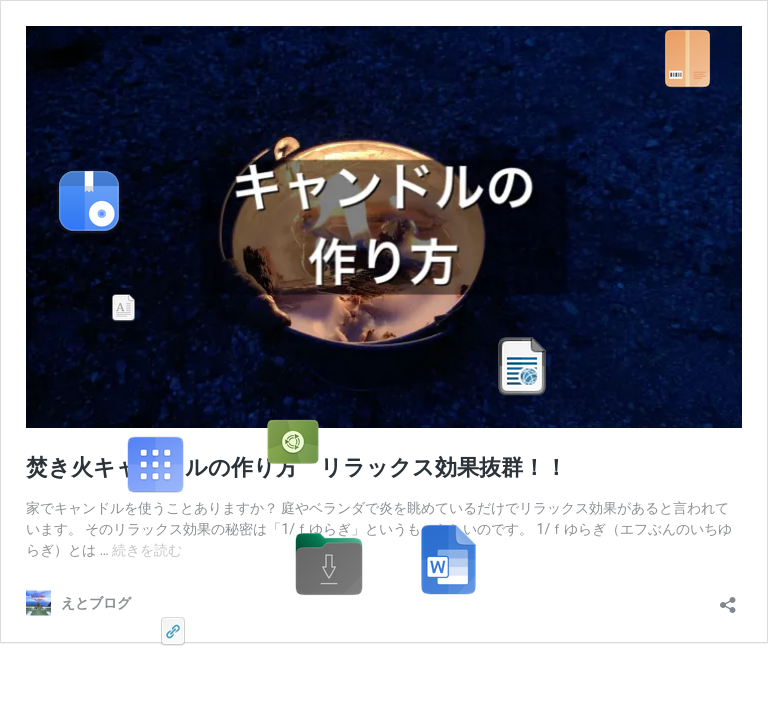  I want to click on compressed file or archive, so click(687, 58).